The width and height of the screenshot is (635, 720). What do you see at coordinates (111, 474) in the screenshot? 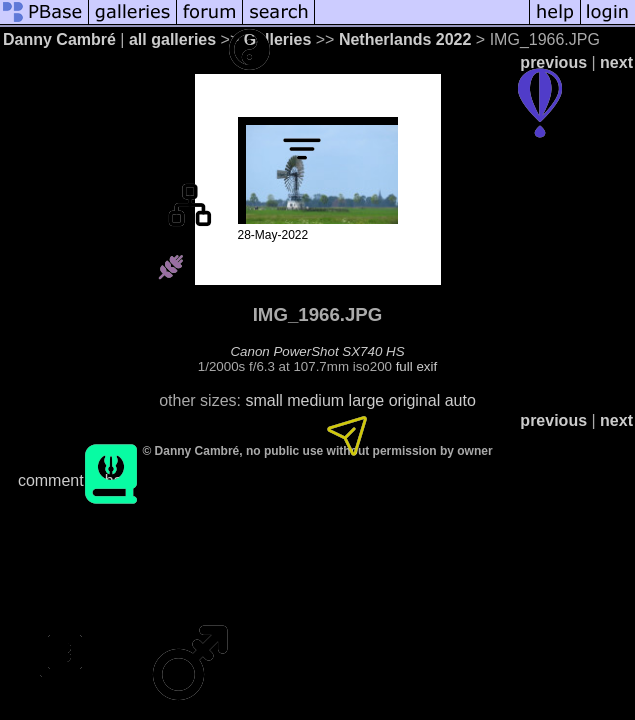
I see `access the journal of the whills or star wars lore reference` at bounding box center [111, 474].